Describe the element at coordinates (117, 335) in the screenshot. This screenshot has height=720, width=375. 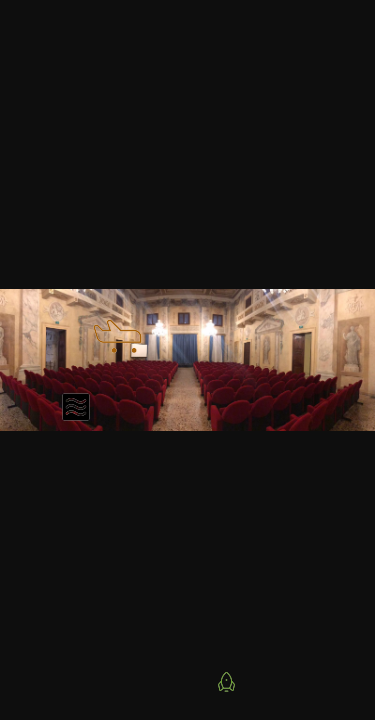
I see `indicates flight is taxiing or on the ground` at that location.